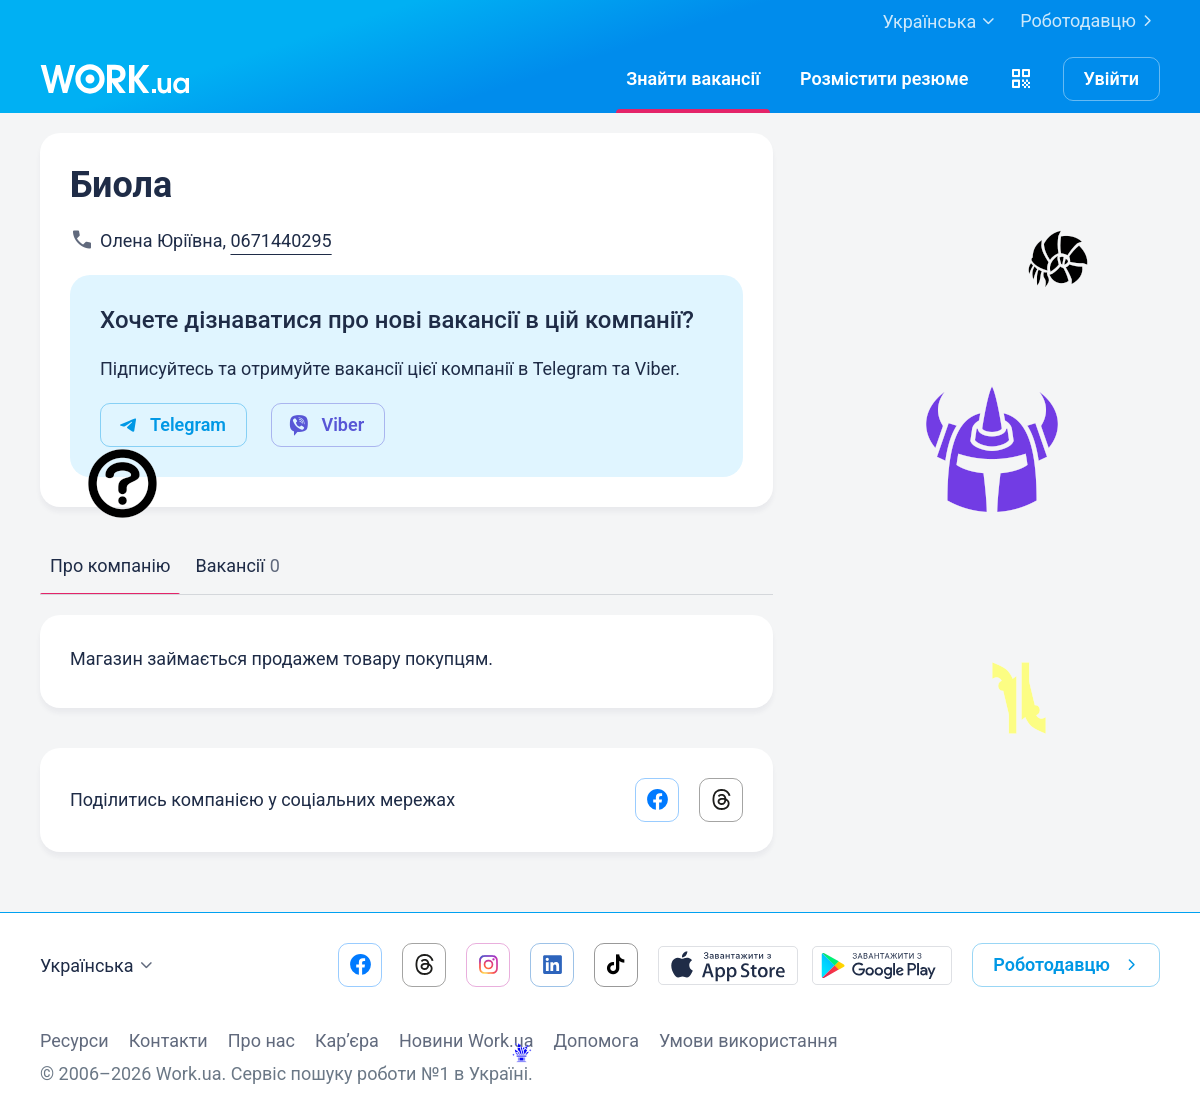 The width and height of the screenshot is (1200, 1118). I want to click on challenge another player to a duel, so click(1019, 698).